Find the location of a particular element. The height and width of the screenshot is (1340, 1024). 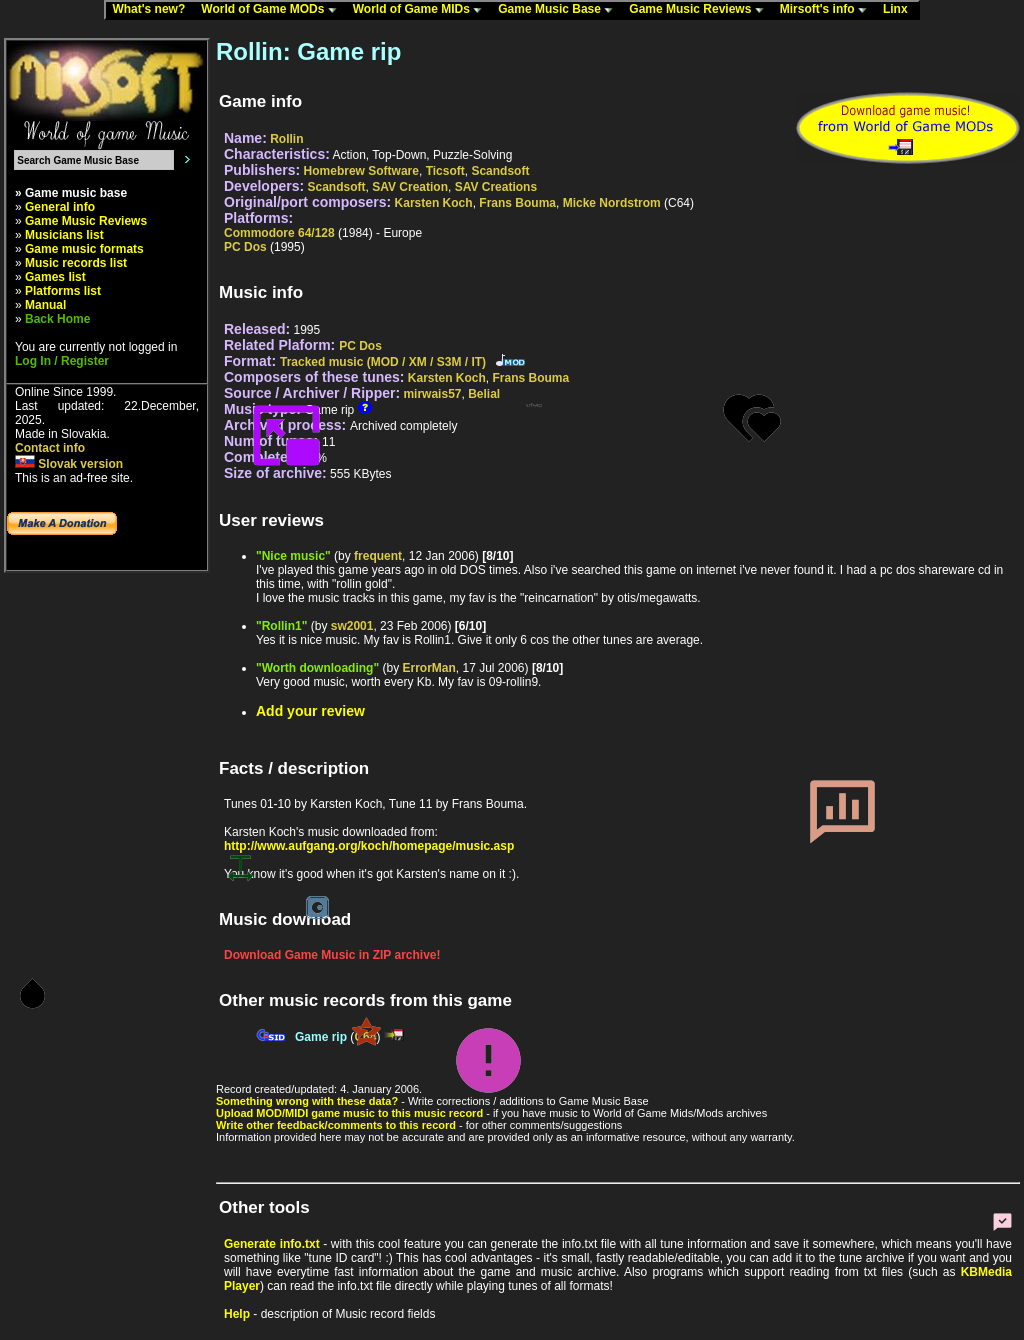

select a color from a palette or color picker is located at coordinates (32, 994).